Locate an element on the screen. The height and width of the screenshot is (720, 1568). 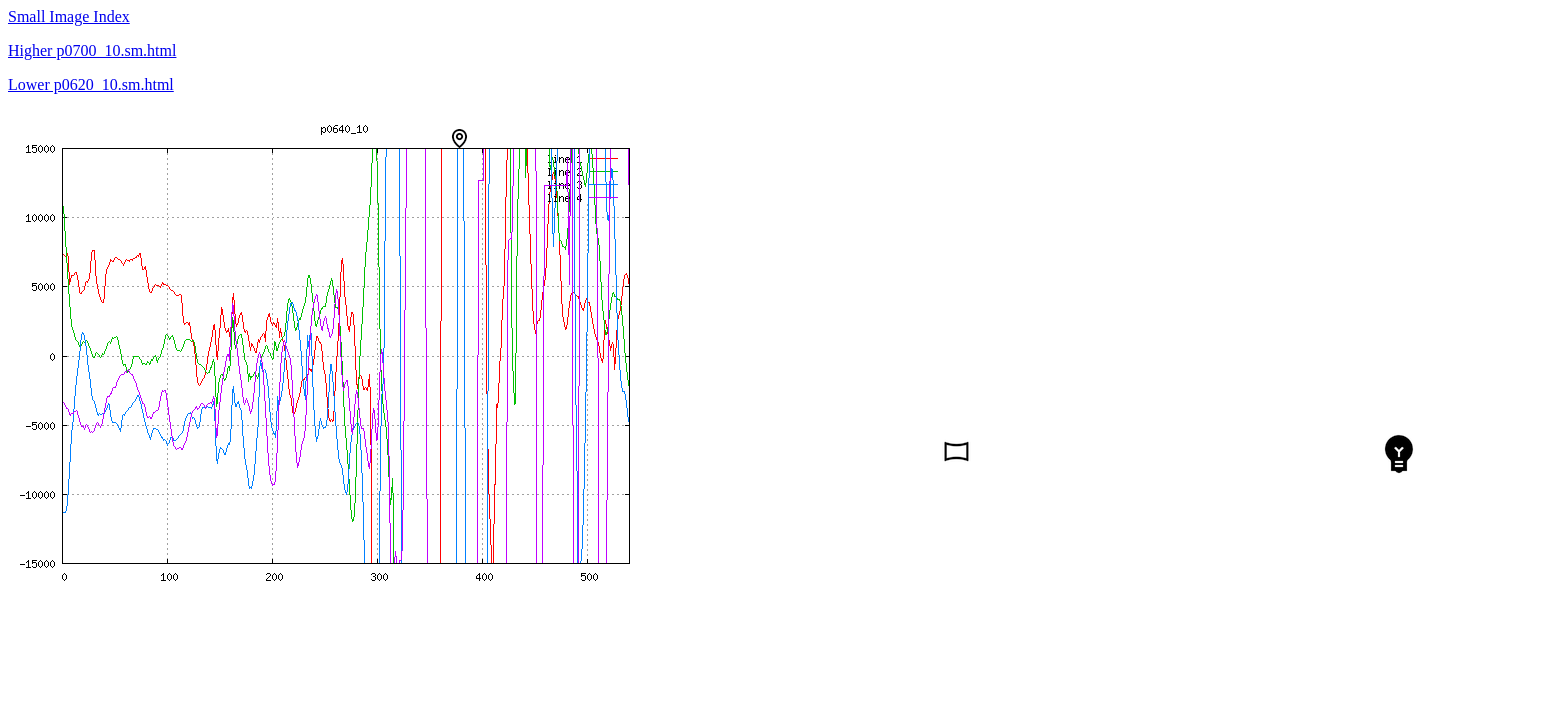
access tips or ideas is located at coordinates (1399, 453).